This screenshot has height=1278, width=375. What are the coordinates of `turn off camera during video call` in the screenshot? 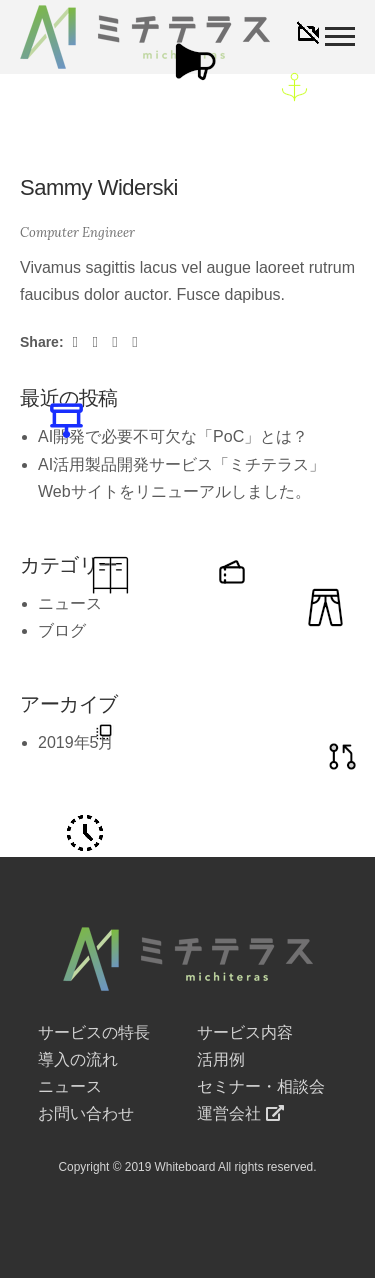 It's located at (308, 33).